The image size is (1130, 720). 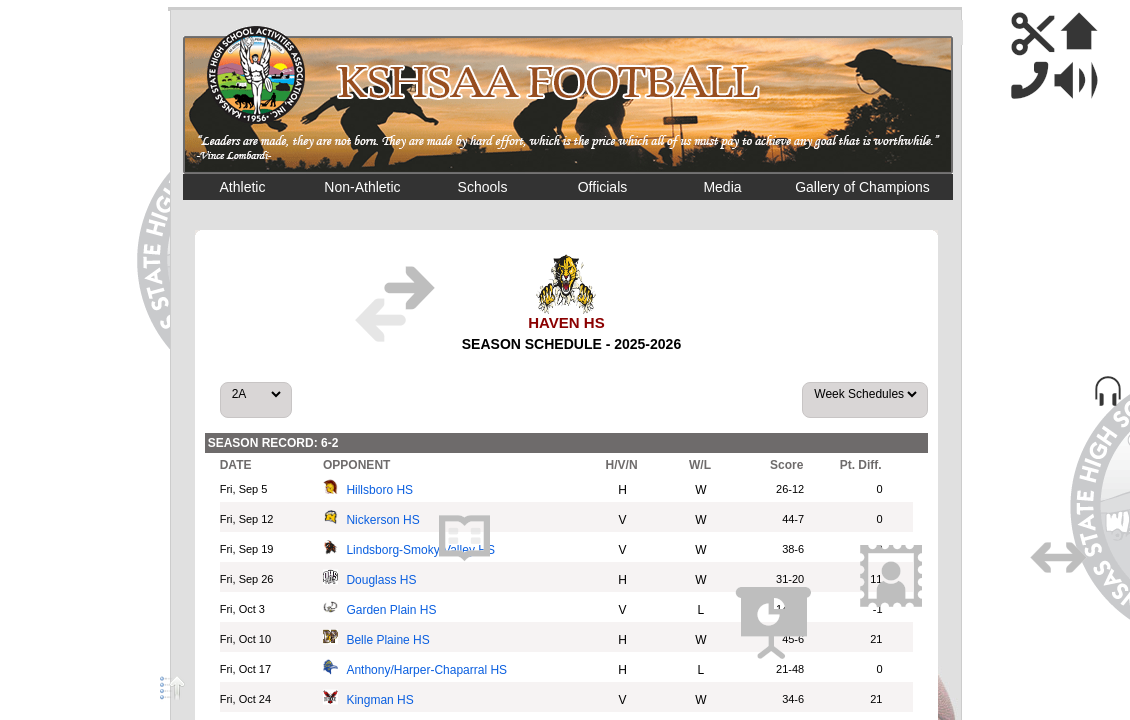 What do you see at coordinates (774, 620) in the screenshot?
I see `open or view a presentation file` at bounding box center [774, 620].